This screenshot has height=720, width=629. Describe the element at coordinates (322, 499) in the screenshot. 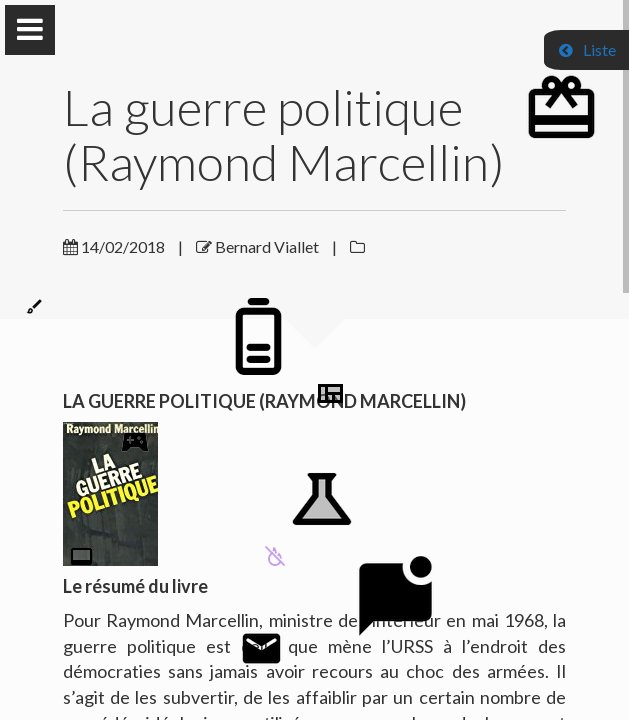

I see `access science or laboratory features` at that location.